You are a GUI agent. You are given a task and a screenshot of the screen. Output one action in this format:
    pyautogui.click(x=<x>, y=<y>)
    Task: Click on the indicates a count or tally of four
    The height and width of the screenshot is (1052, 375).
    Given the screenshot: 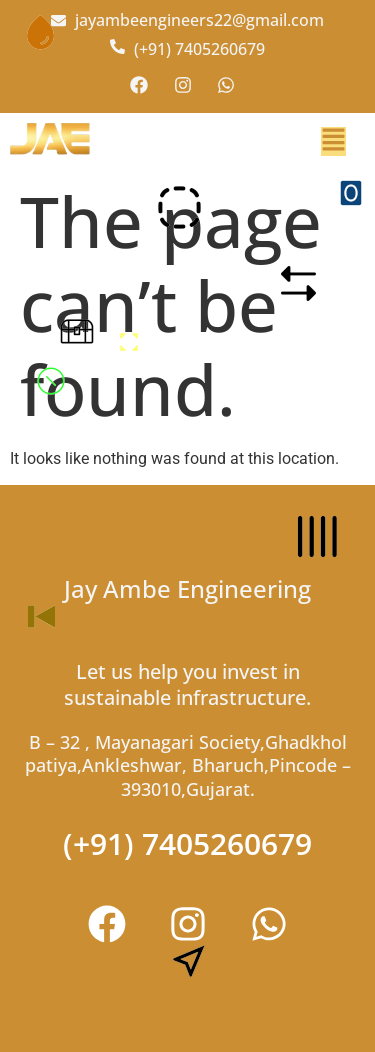 What is the action you would take?
    pyautogui.click(x=318, y=536)
    